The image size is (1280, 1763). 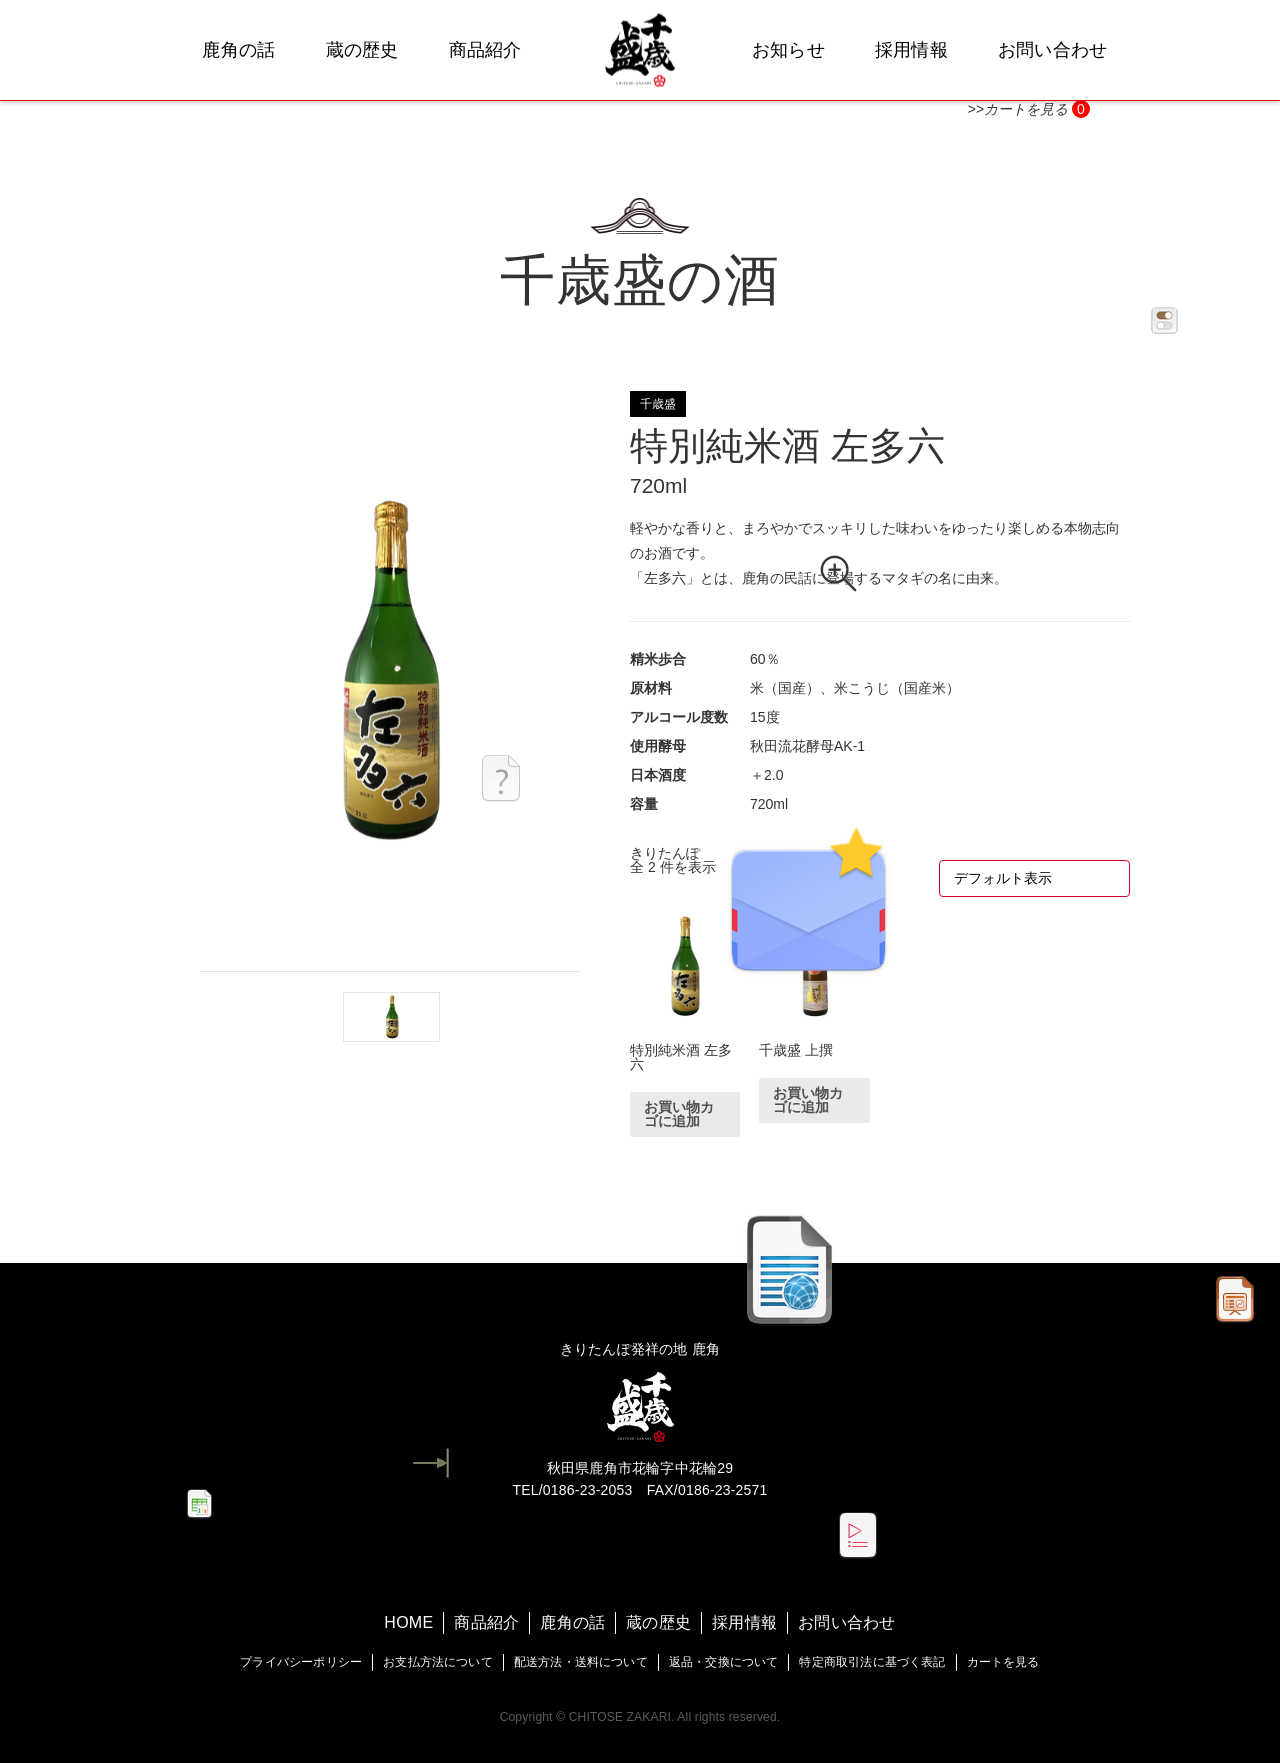 What do you see at coordinates (1164, 320) in the screenshot?
I see `open system tweaks or customization settings` at bounding box center [1164, 320].